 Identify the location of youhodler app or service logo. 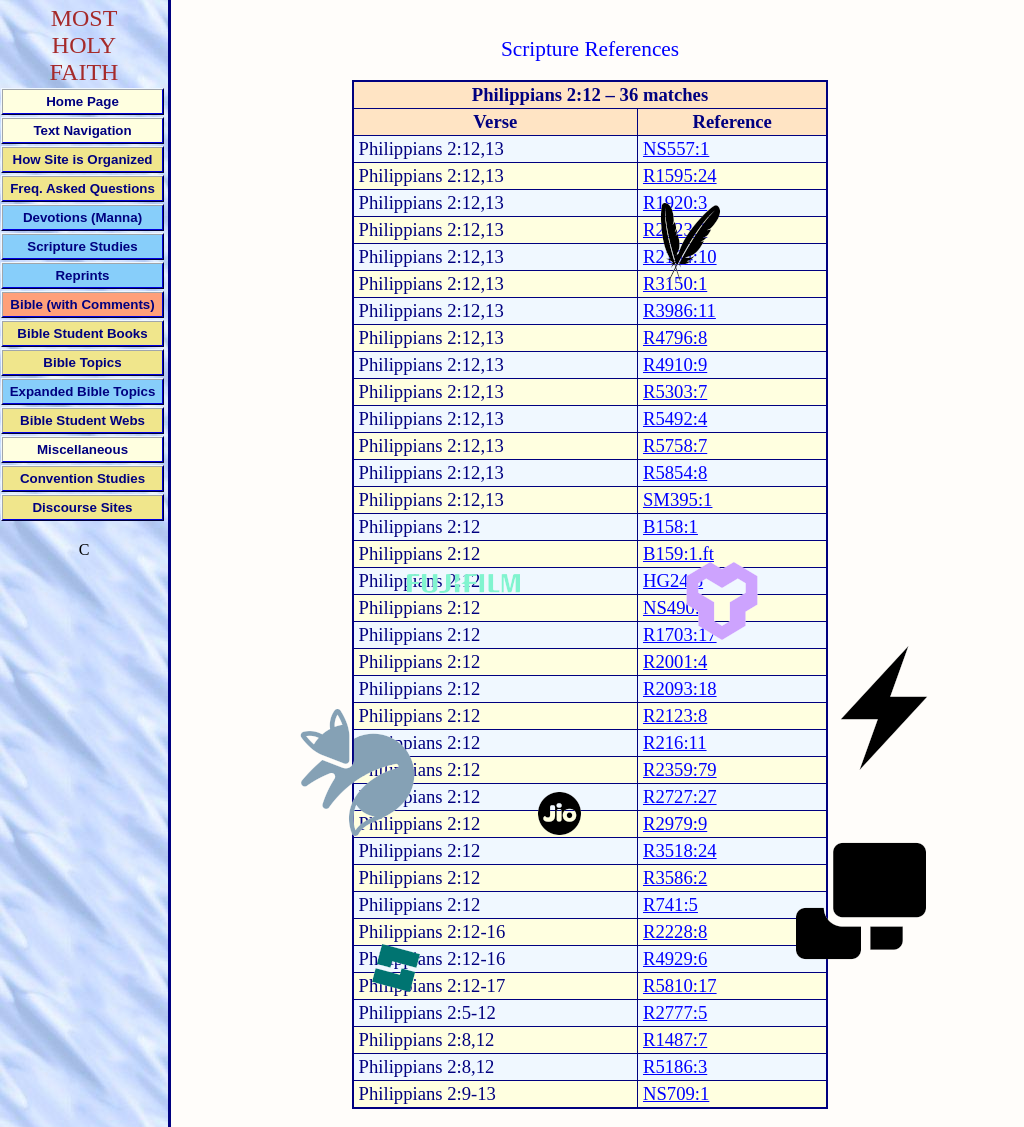
(722, 601).